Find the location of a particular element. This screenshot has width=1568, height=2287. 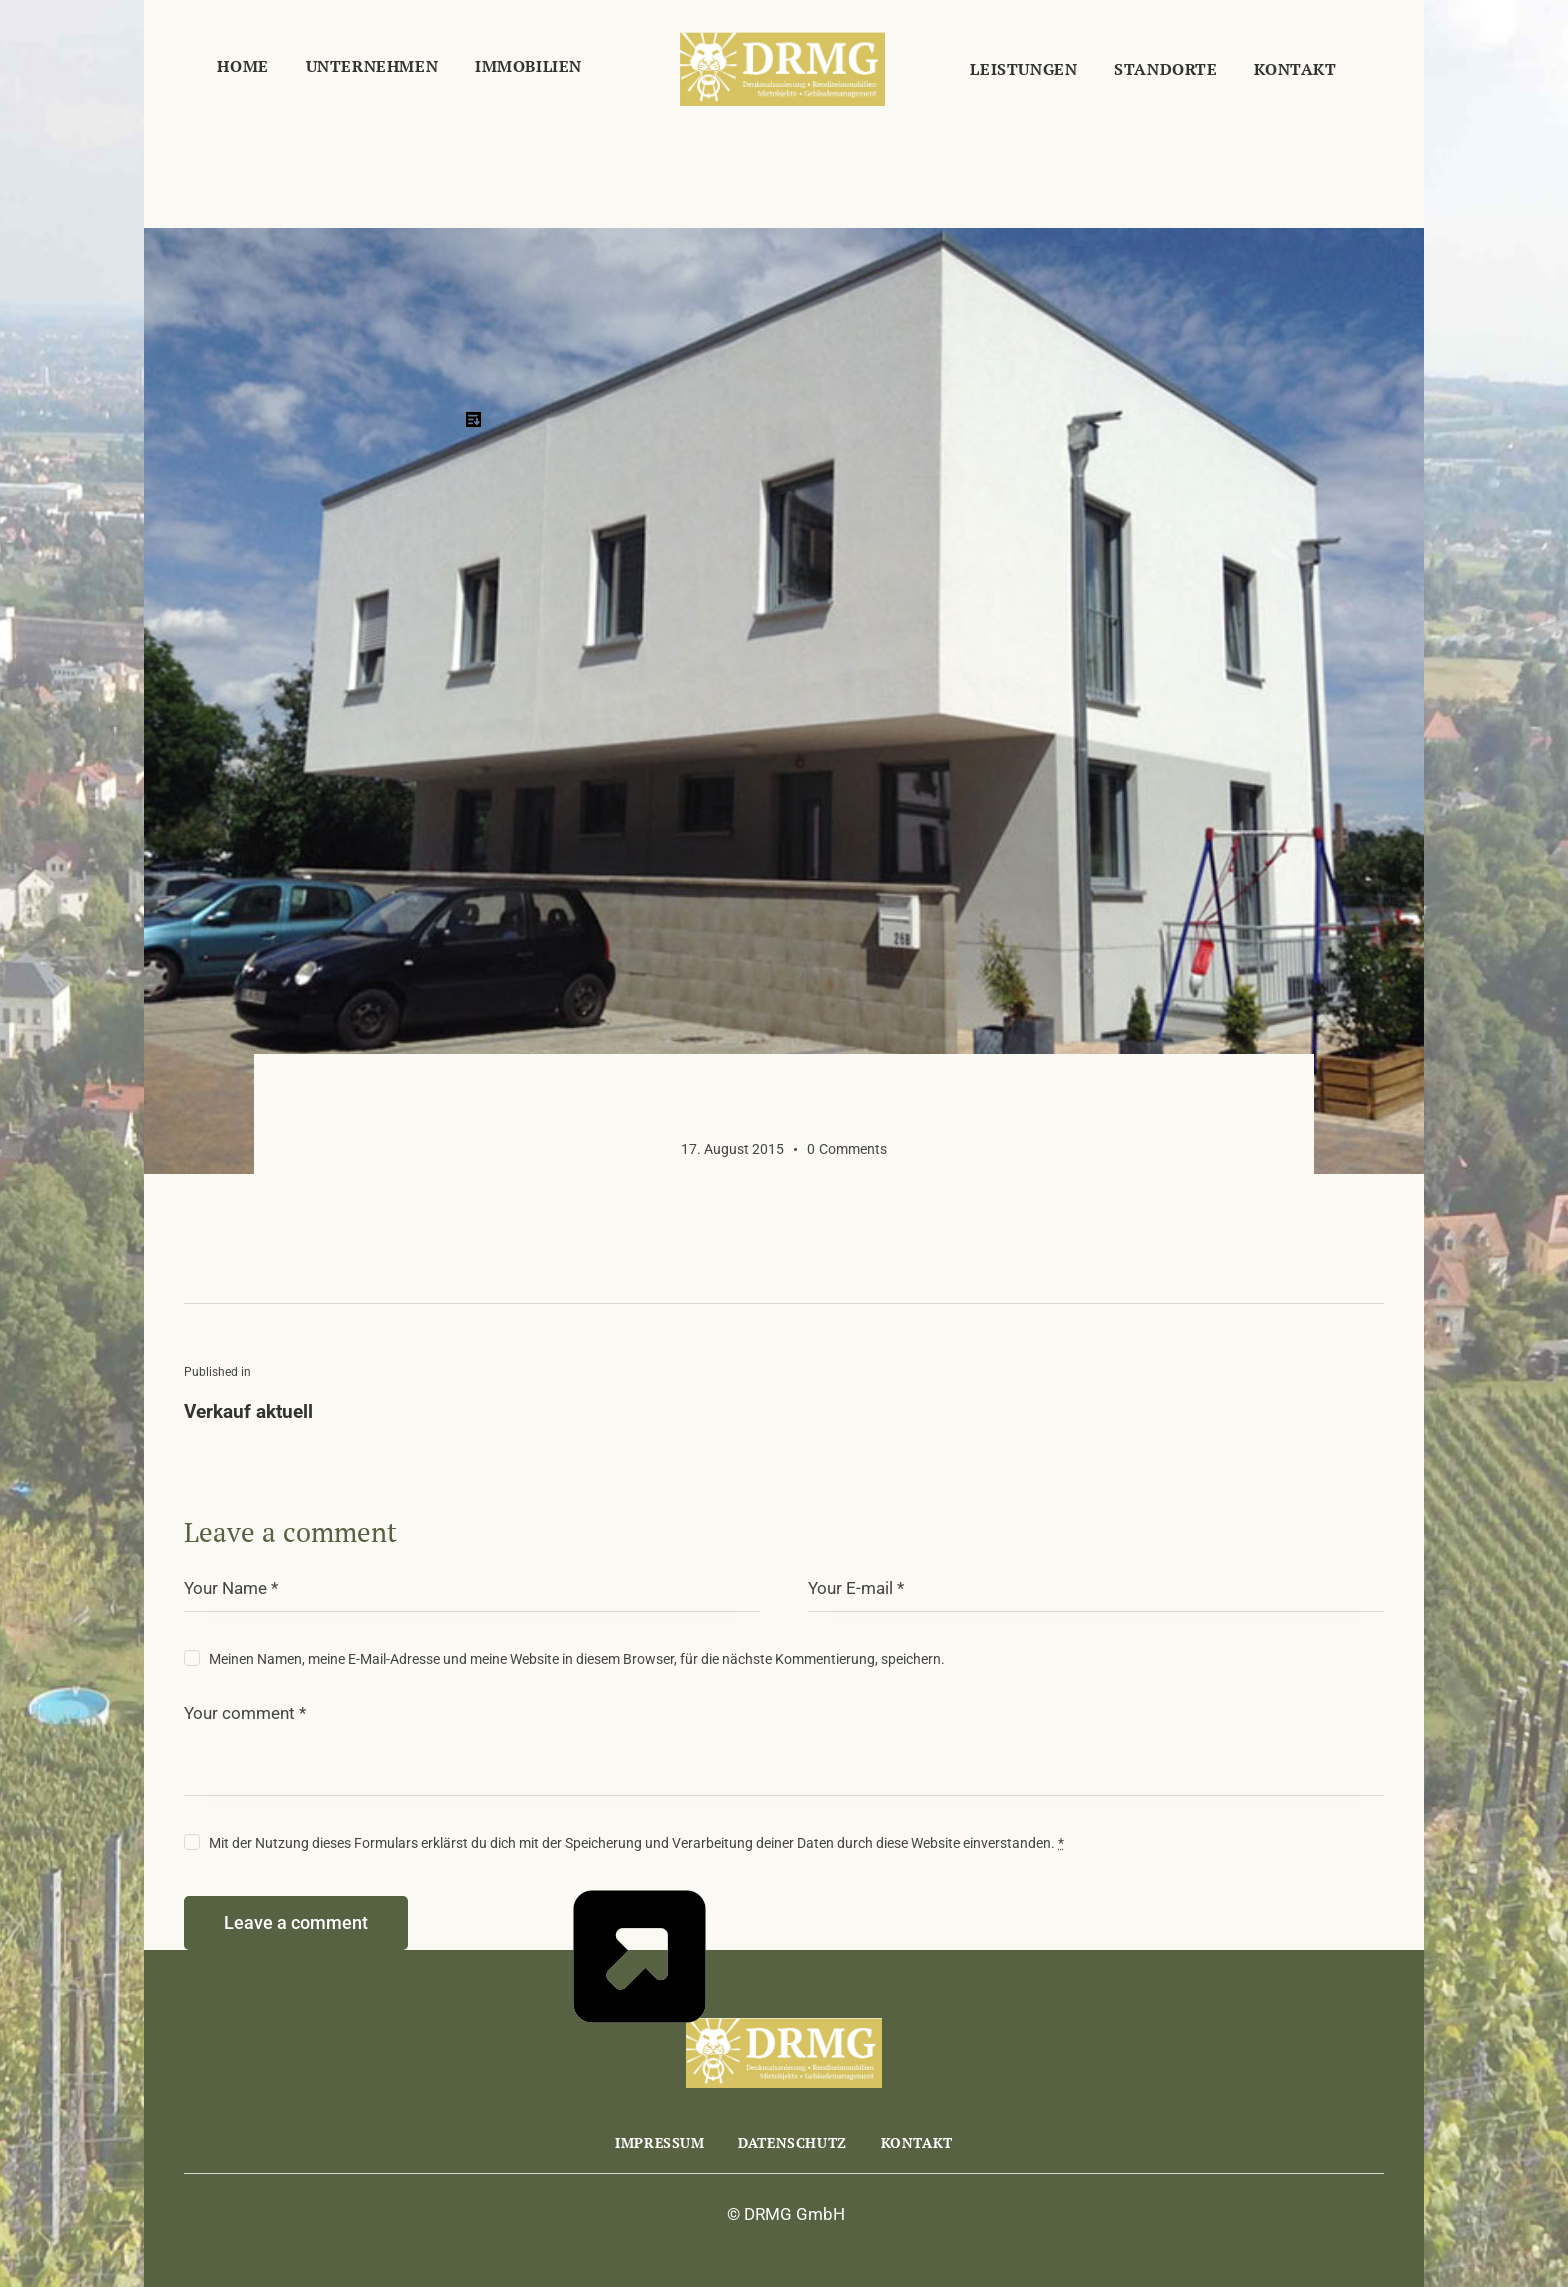

sort items in ascending order is located at coordinates (473, 419).